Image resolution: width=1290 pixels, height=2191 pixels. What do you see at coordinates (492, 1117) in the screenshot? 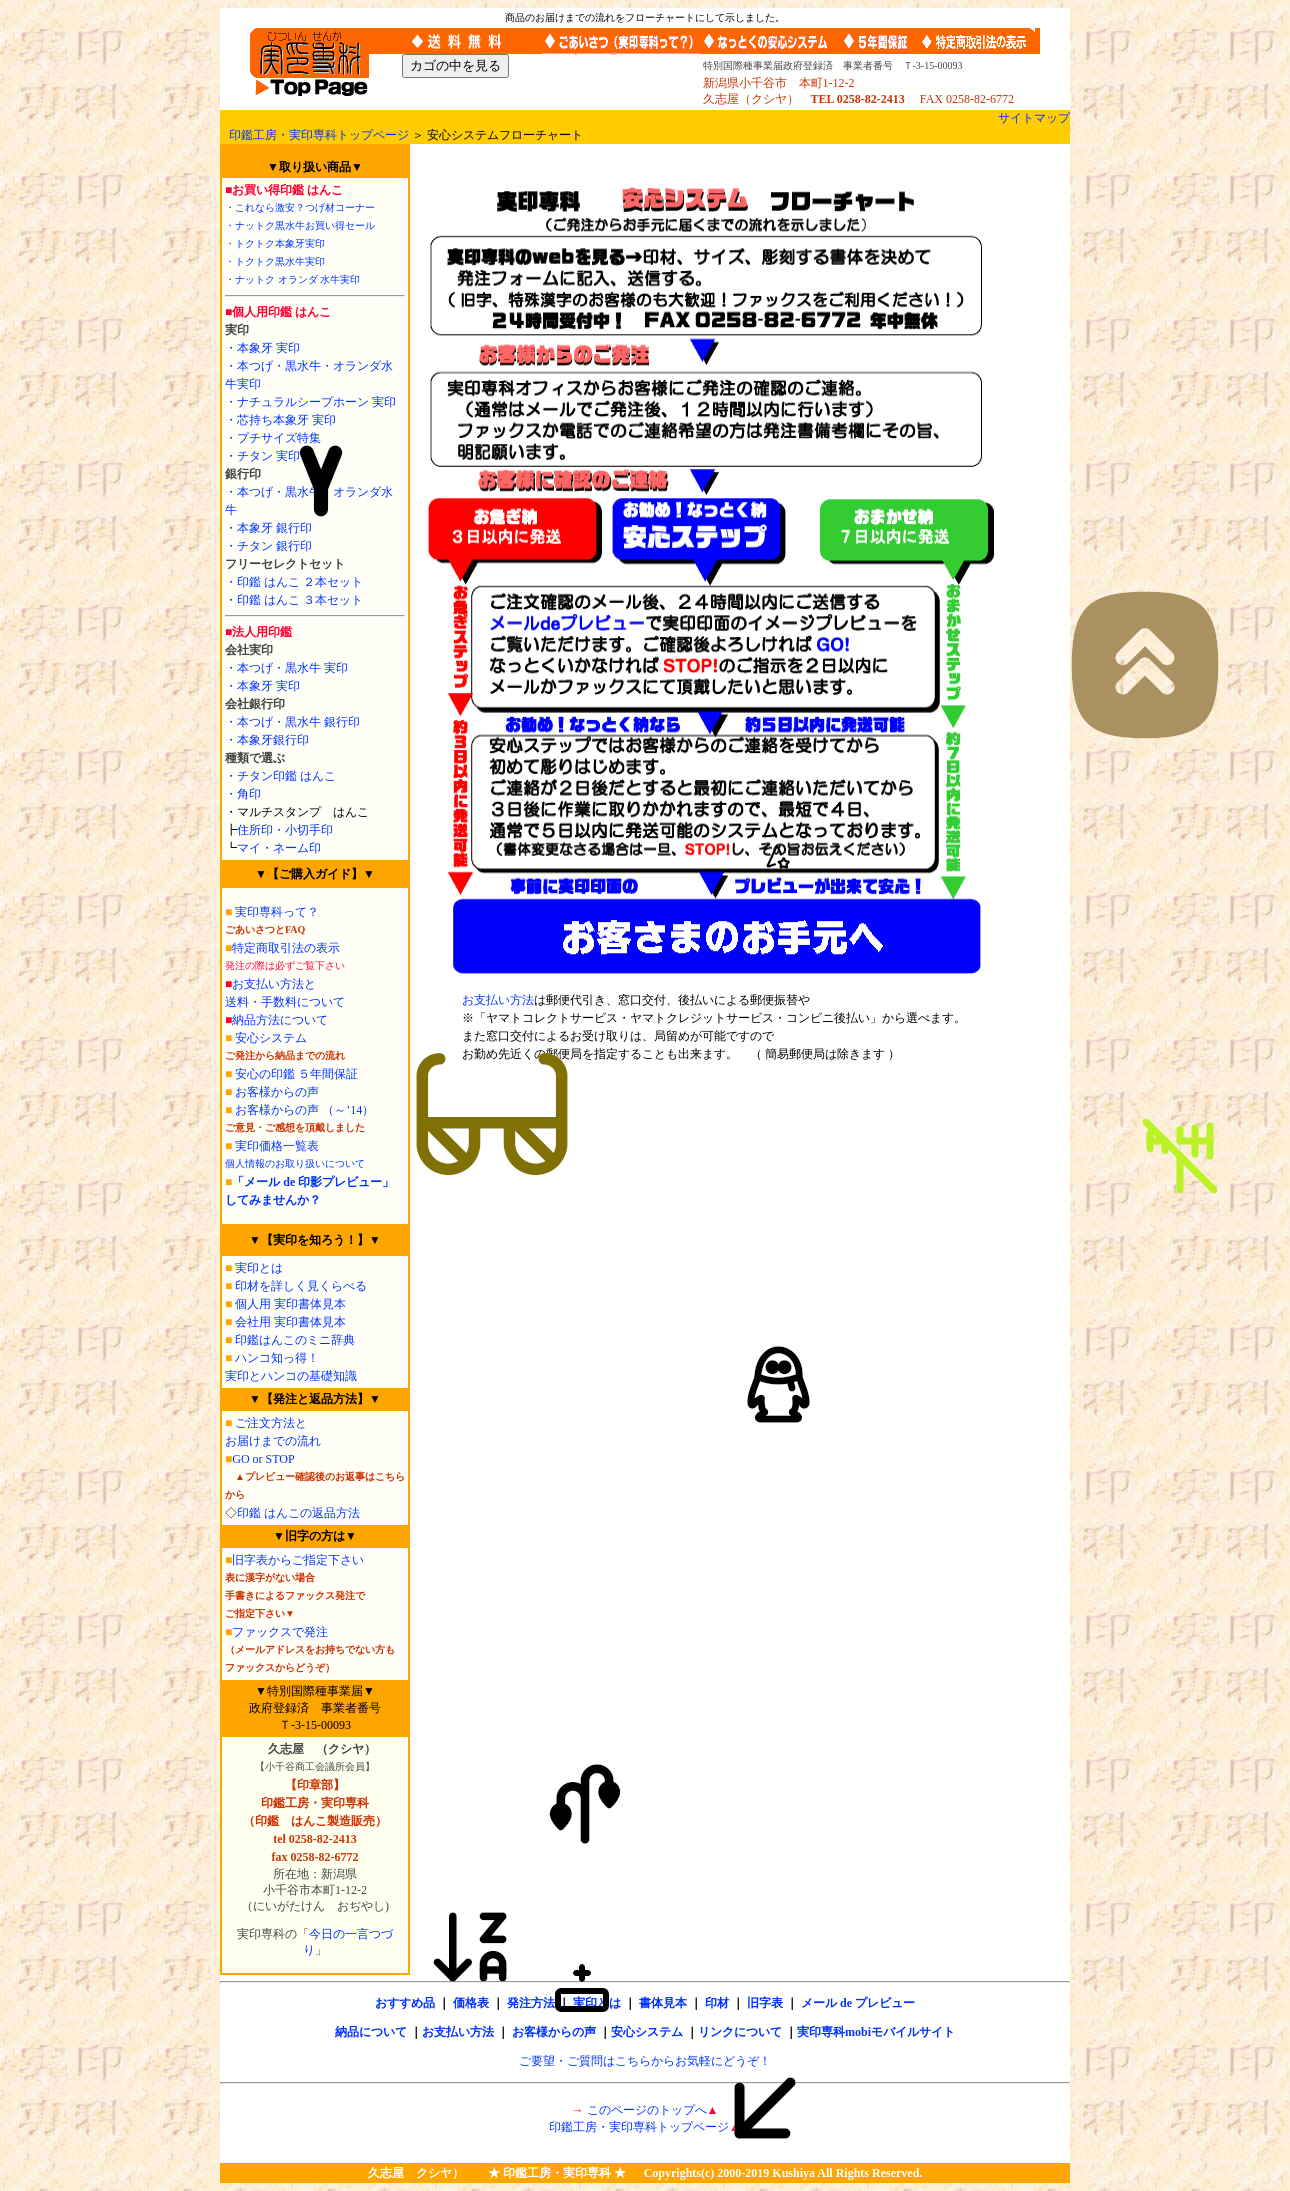
I see `toggle cool or incognito mode` at bounding box center [492, 1117].